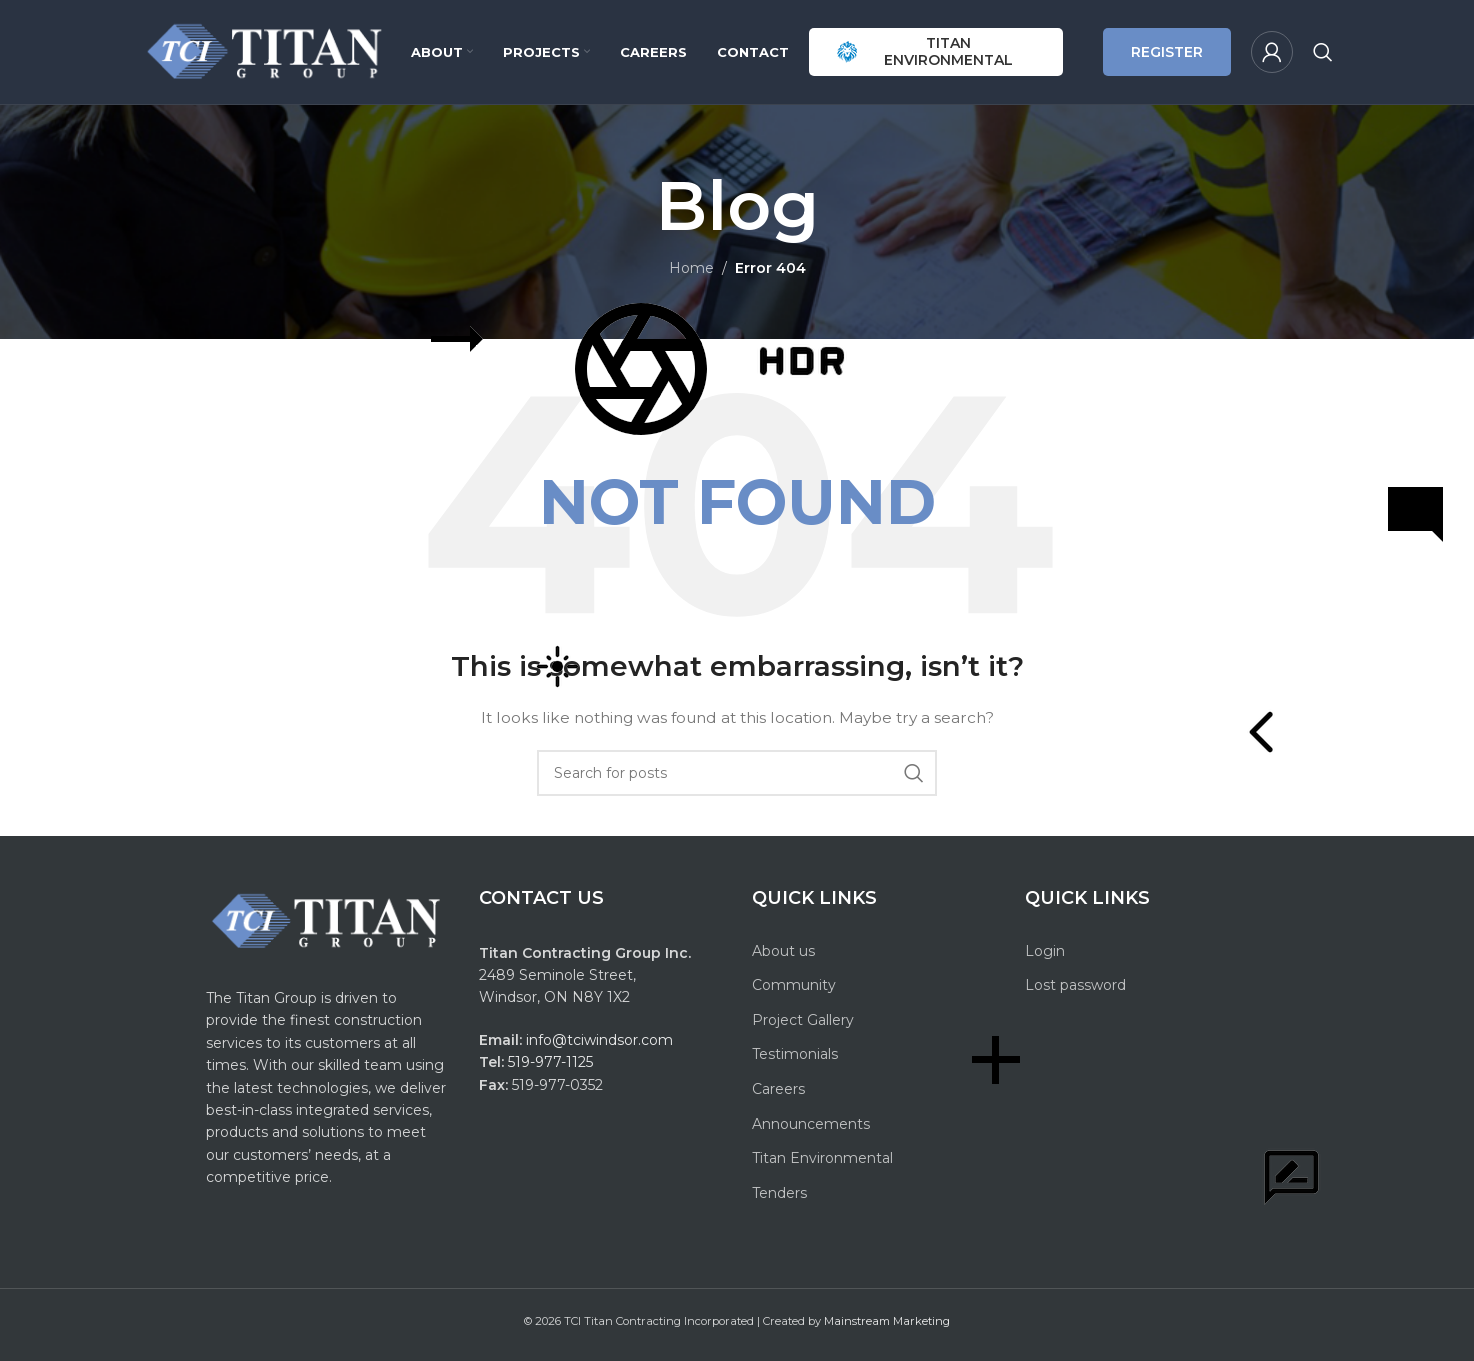 This screenshot has width=1474, height=1361. What do you see at coordinates (1291, 1177) in the screenshot?
I see `write a review or rating` at bounding box center [1291, 1177].